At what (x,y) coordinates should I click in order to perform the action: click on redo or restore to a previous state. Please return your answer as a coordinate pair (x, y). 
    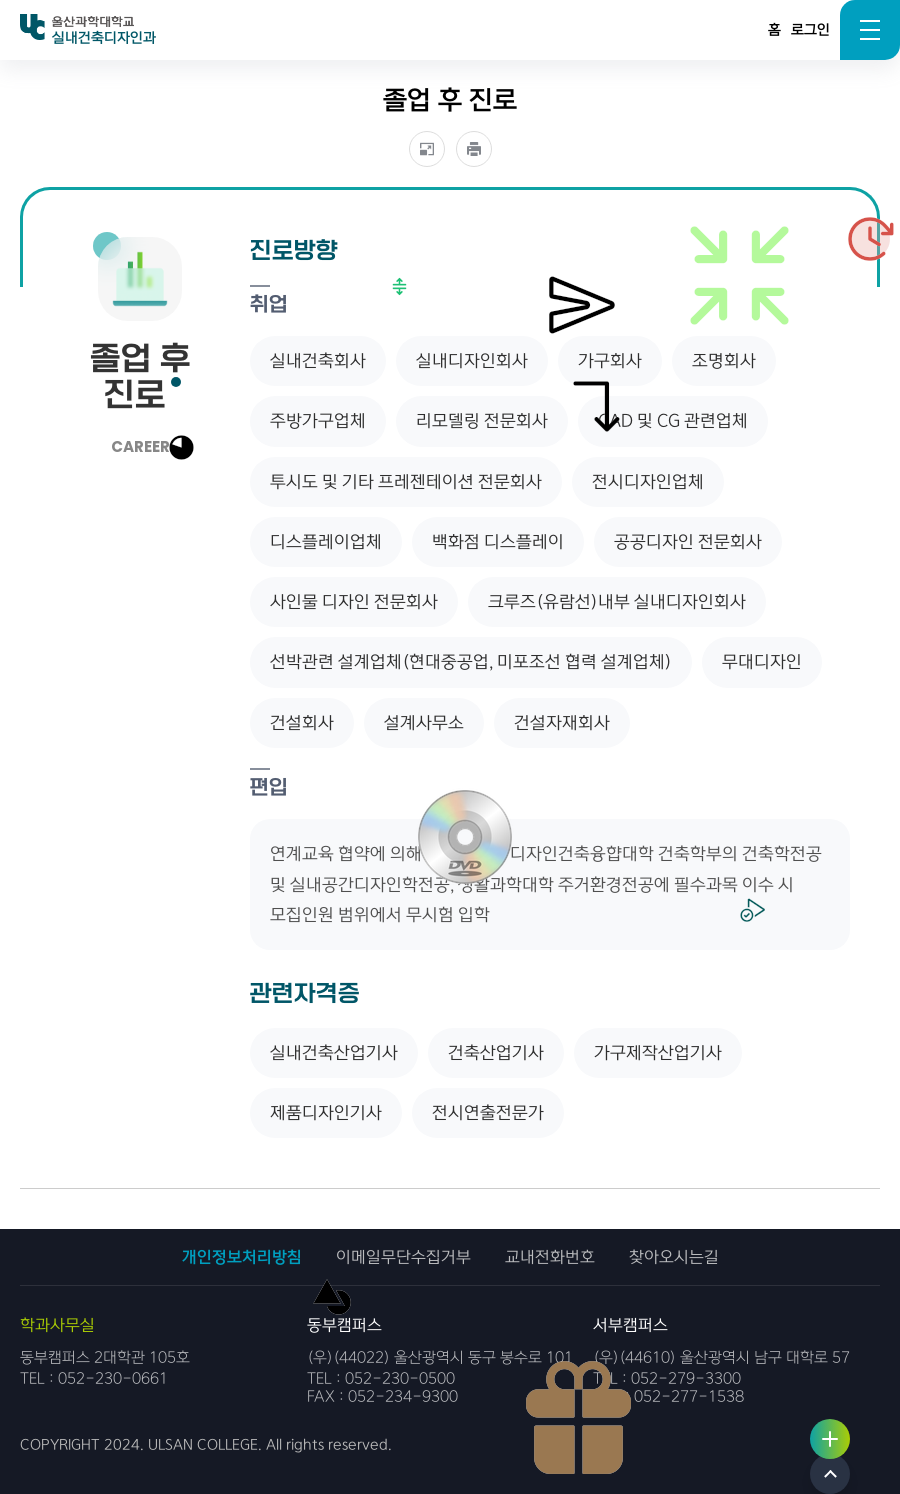
    Looking at the image, I should click on (870, 239).